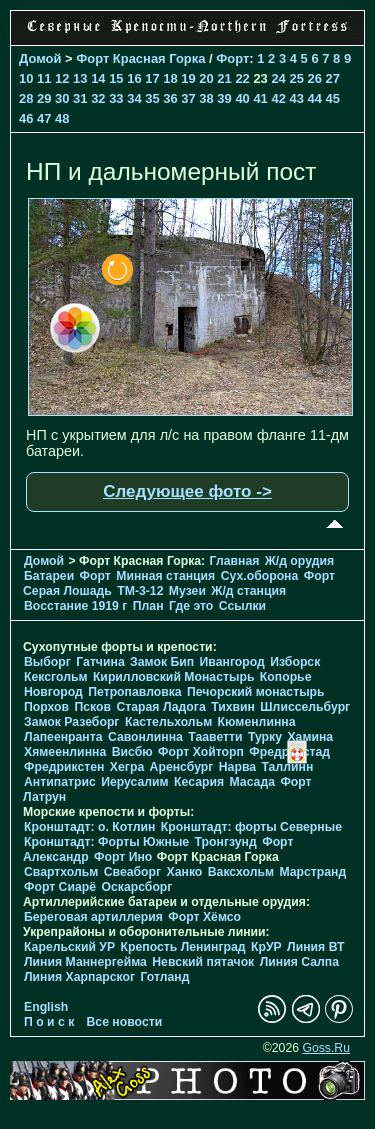  Describe the element at coordinates (297, 752) in the screenshot. I see `access help documentation` at that location.